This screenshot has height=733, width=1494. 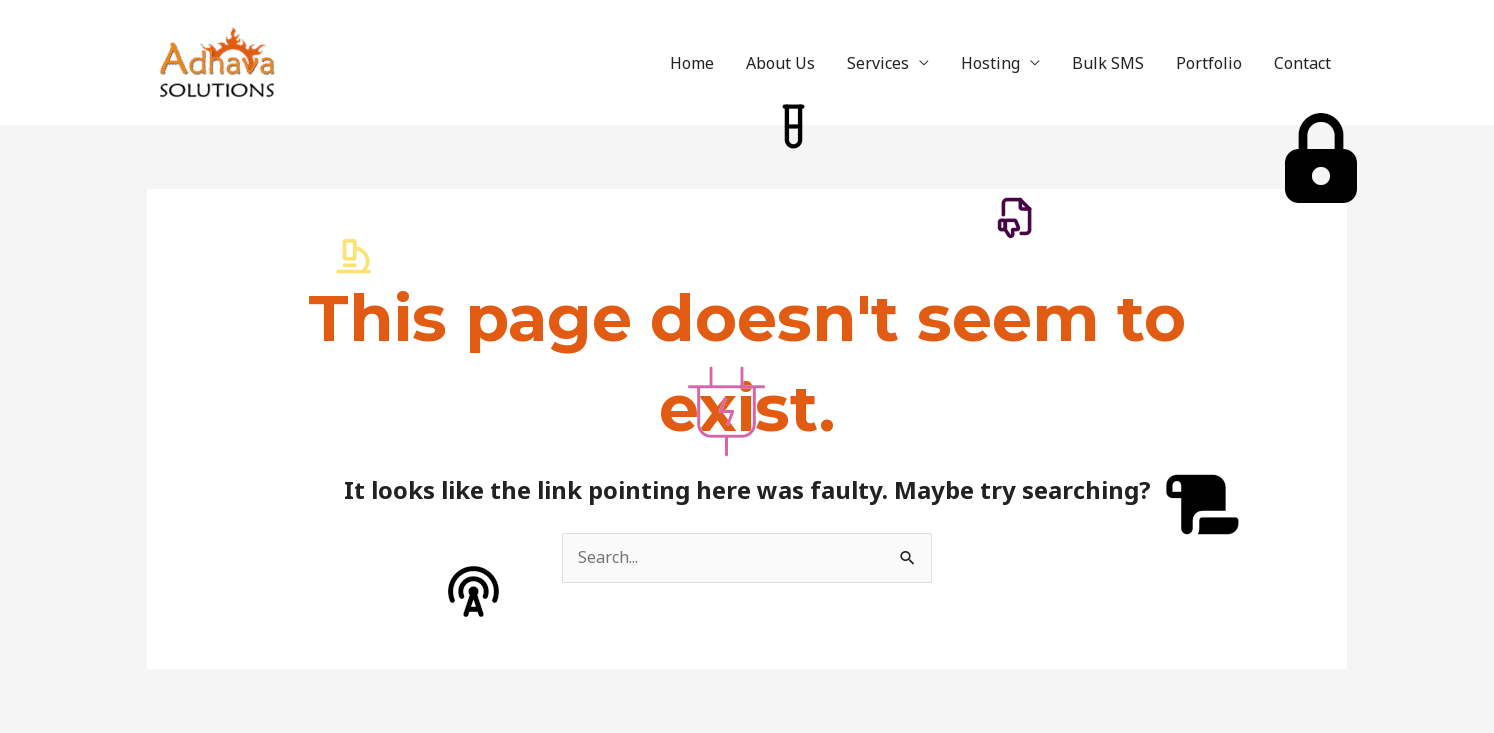 What do you see at coordinates (1016, 216) in the screenshot?
I see `dislike or downvote a document` at bounding box center [1016, 216].